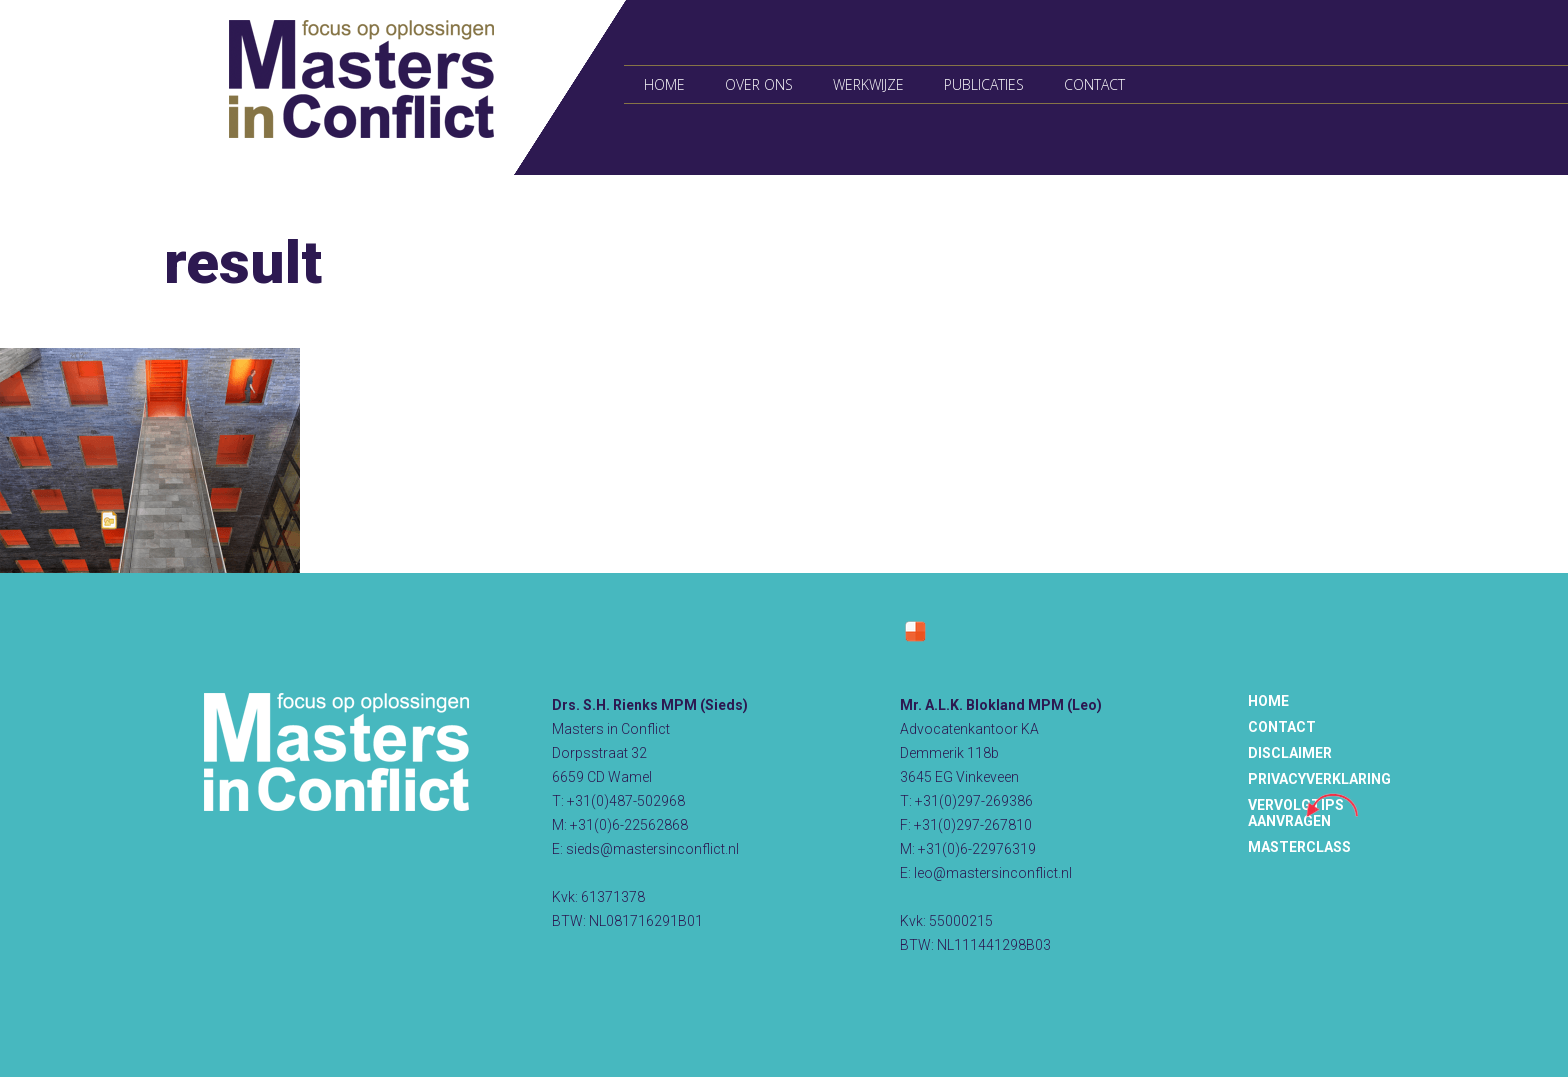 The image size is (1568, 1077). What do you see at coordinates (109, 520) in the screenshot?
I see `a libreoffice draw document file` at bounding box center [109, 520].